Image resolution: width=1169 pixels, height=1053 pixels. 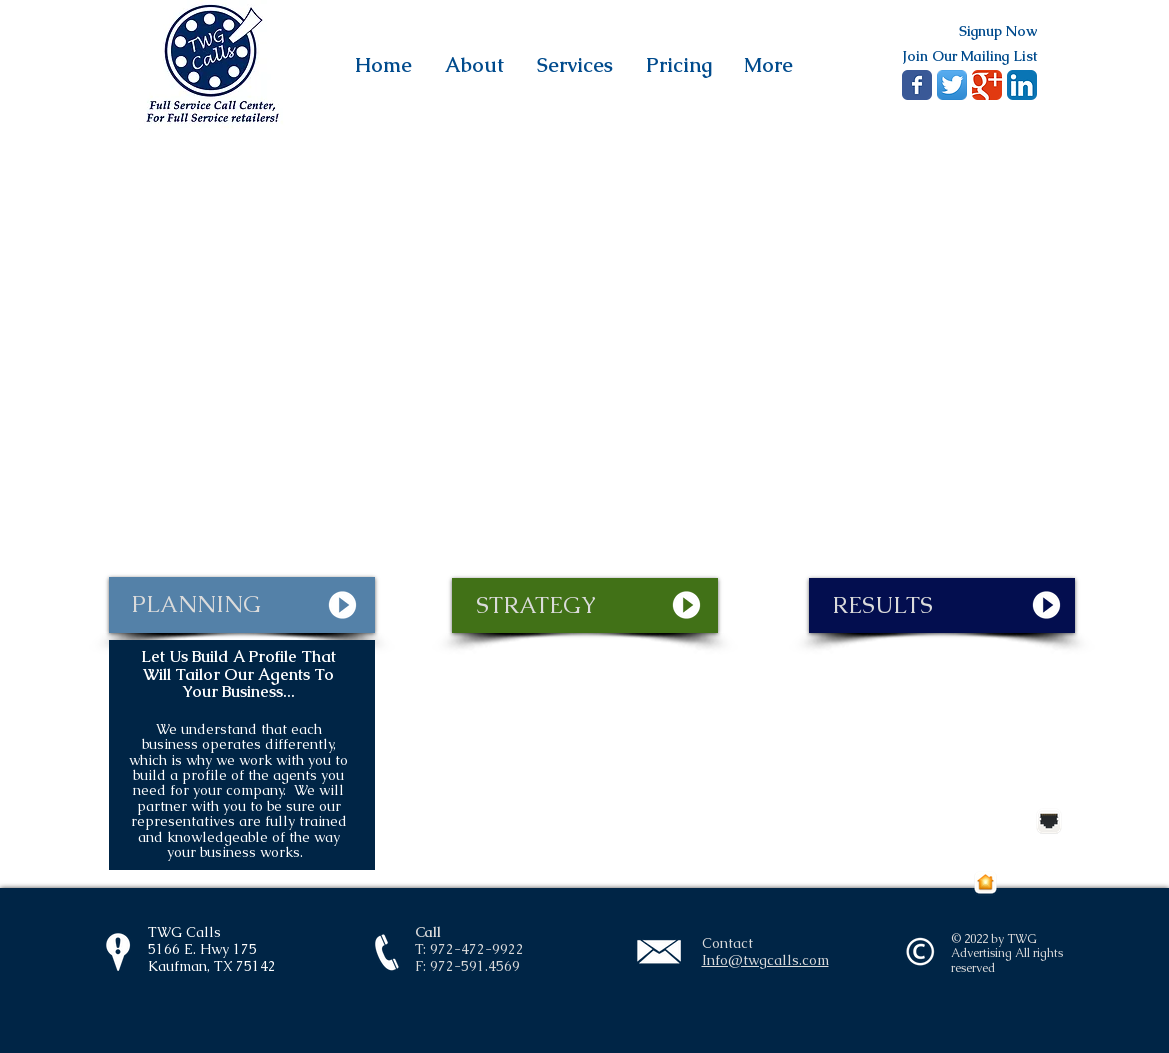 I want to click on open ethernet network preferences, so click(x=1049, y=821).